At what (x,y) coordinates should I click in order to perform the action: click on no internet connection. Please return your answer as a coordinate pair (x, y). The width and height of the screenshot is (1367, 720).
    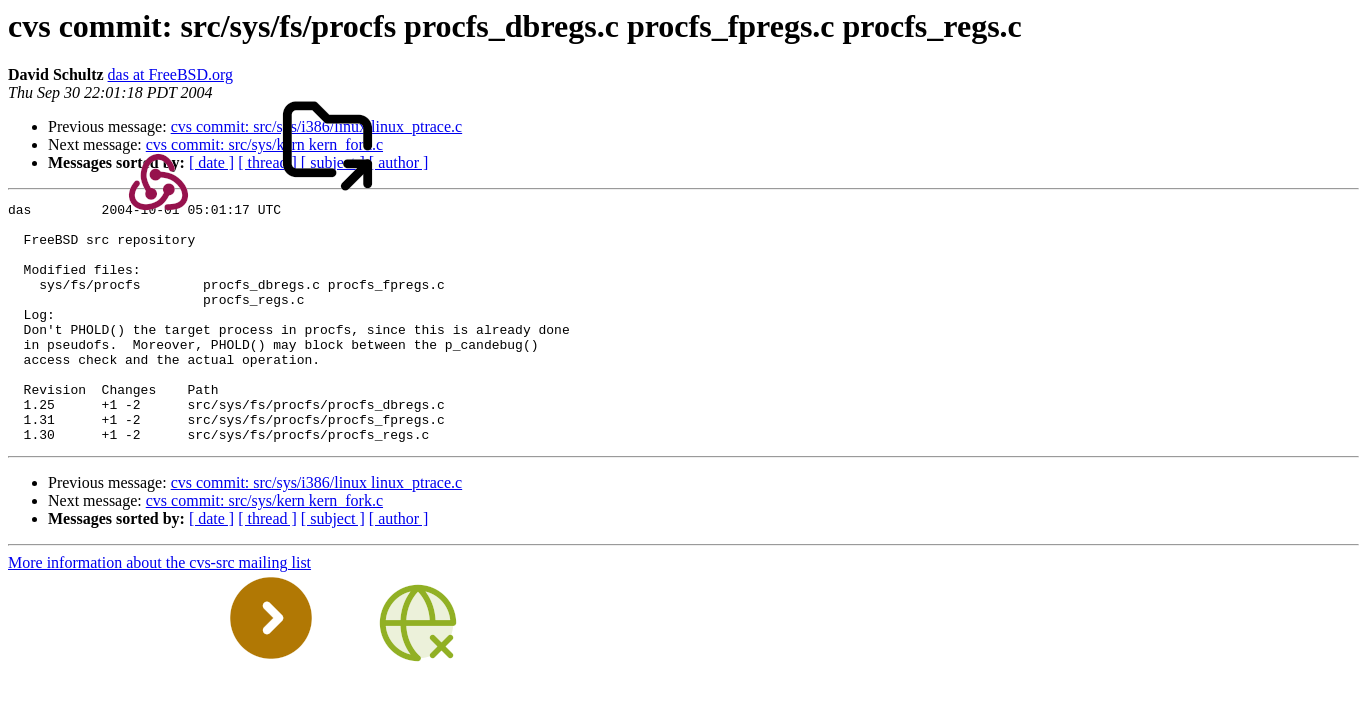
    Looking at the image, I should click on (418, 623).